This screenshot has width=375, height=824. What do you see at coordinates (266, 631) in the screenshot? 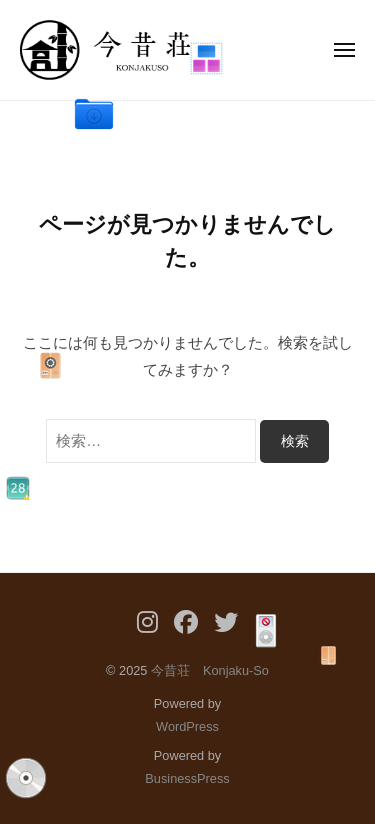
I see `iPod device not connected or unavailable` at bounding box center [266, 631].